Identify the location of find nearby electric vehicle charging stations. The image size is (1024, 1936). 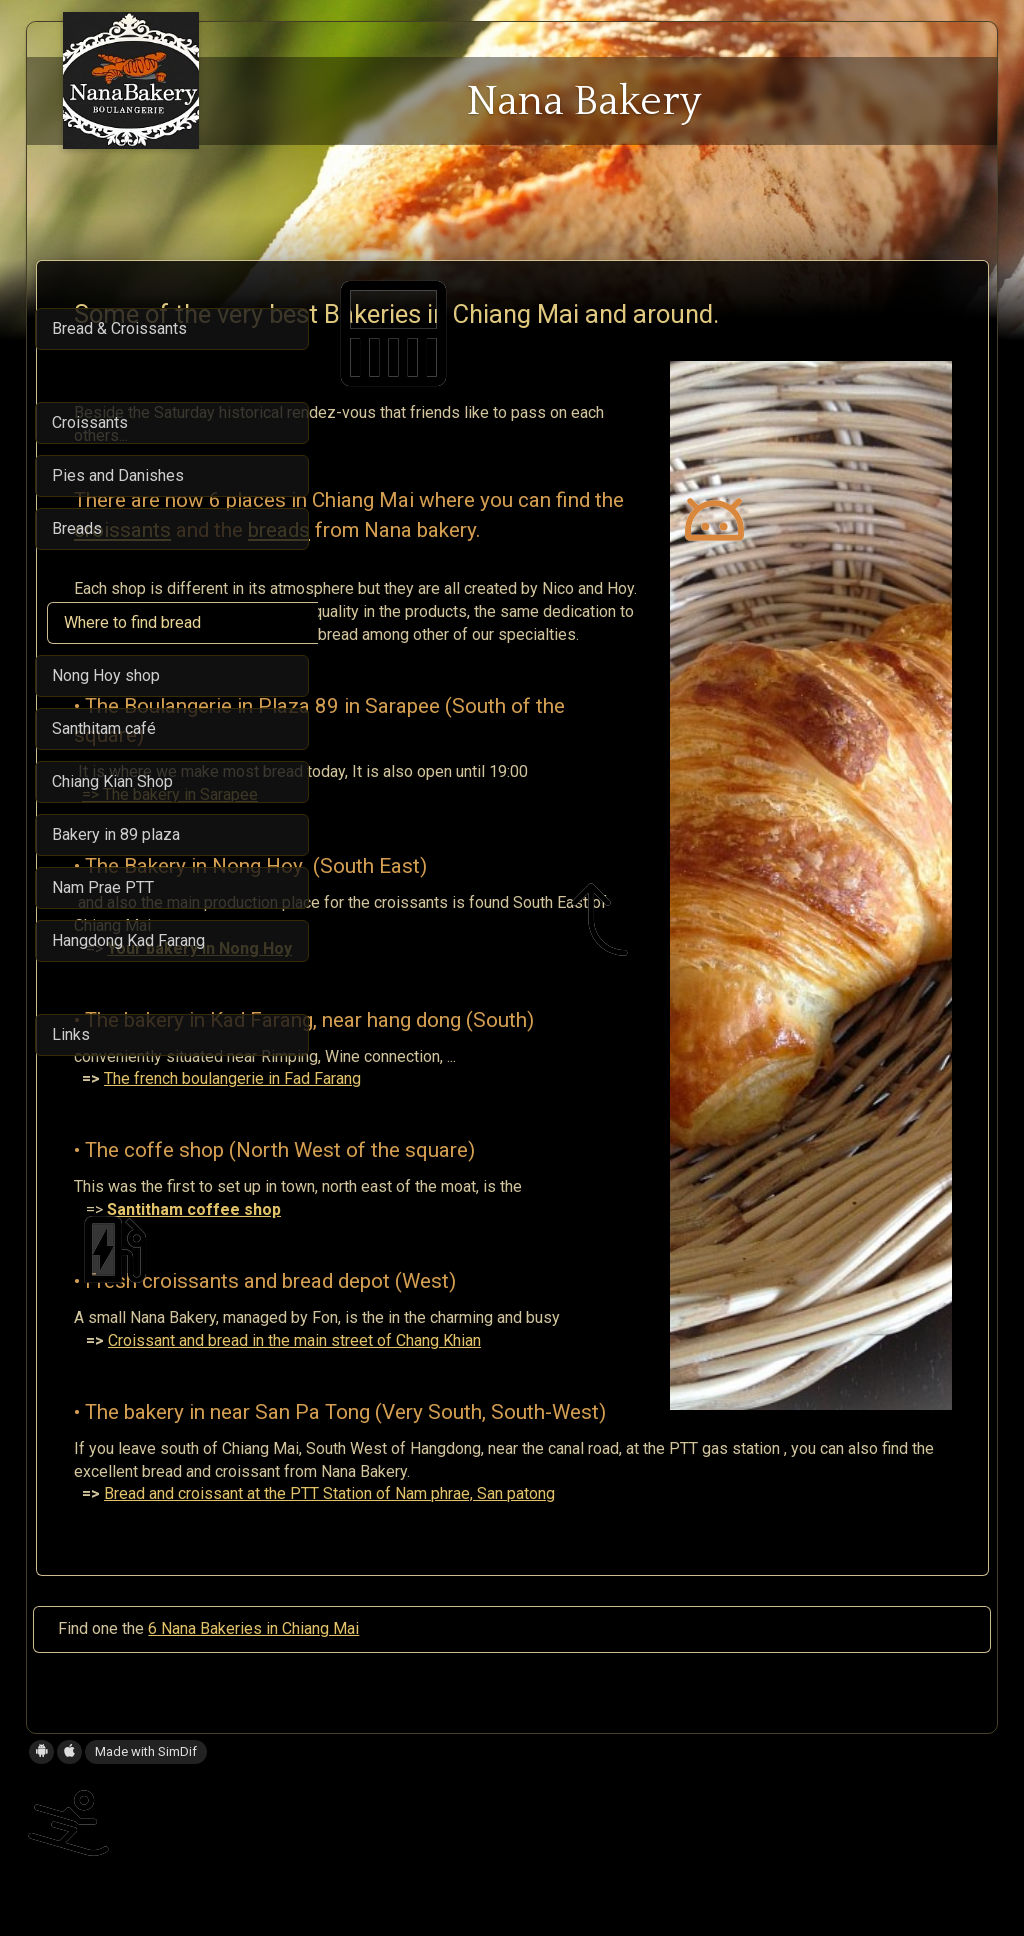
(114, 1249).